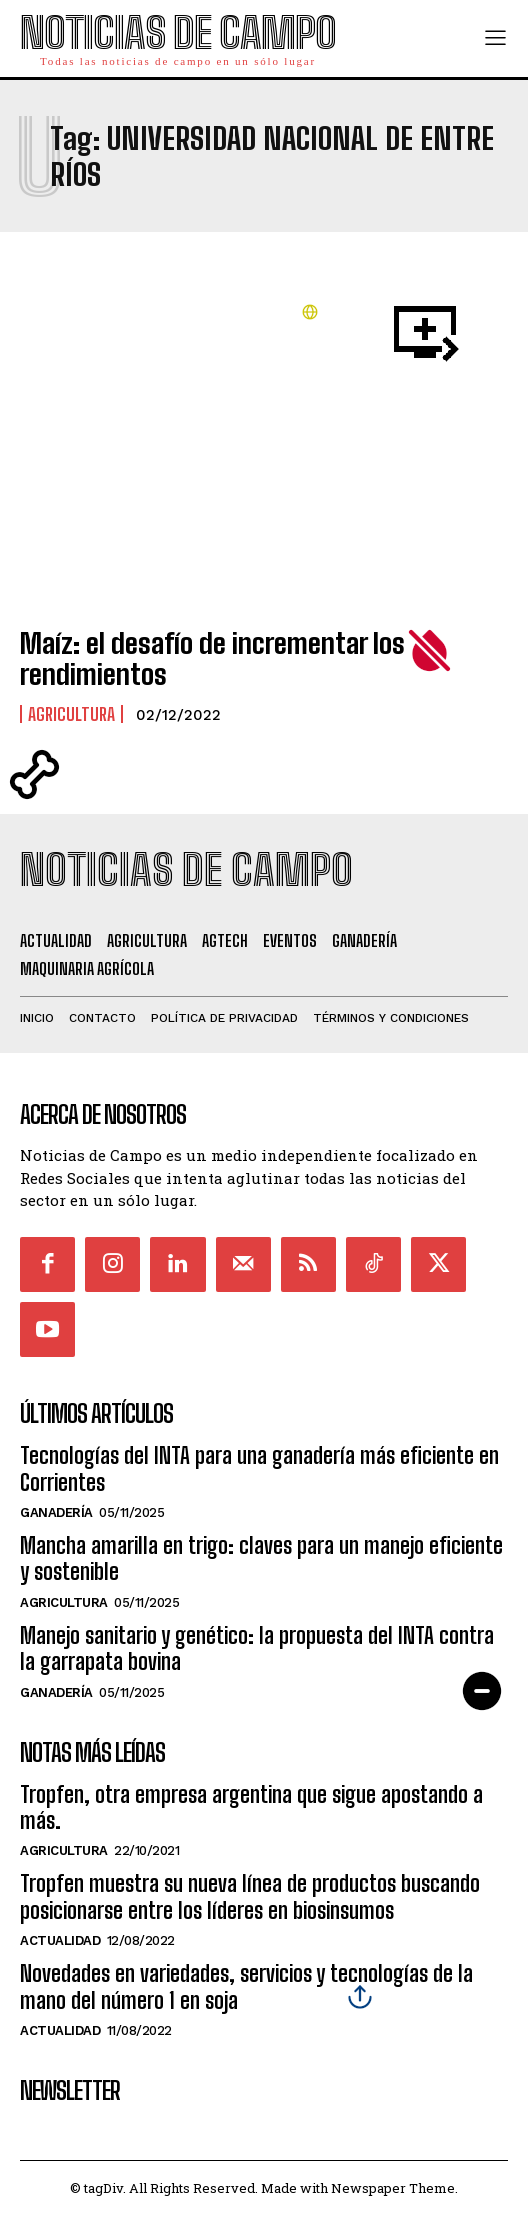  I want to click on access pet-related features or settings, so click(34, 774).